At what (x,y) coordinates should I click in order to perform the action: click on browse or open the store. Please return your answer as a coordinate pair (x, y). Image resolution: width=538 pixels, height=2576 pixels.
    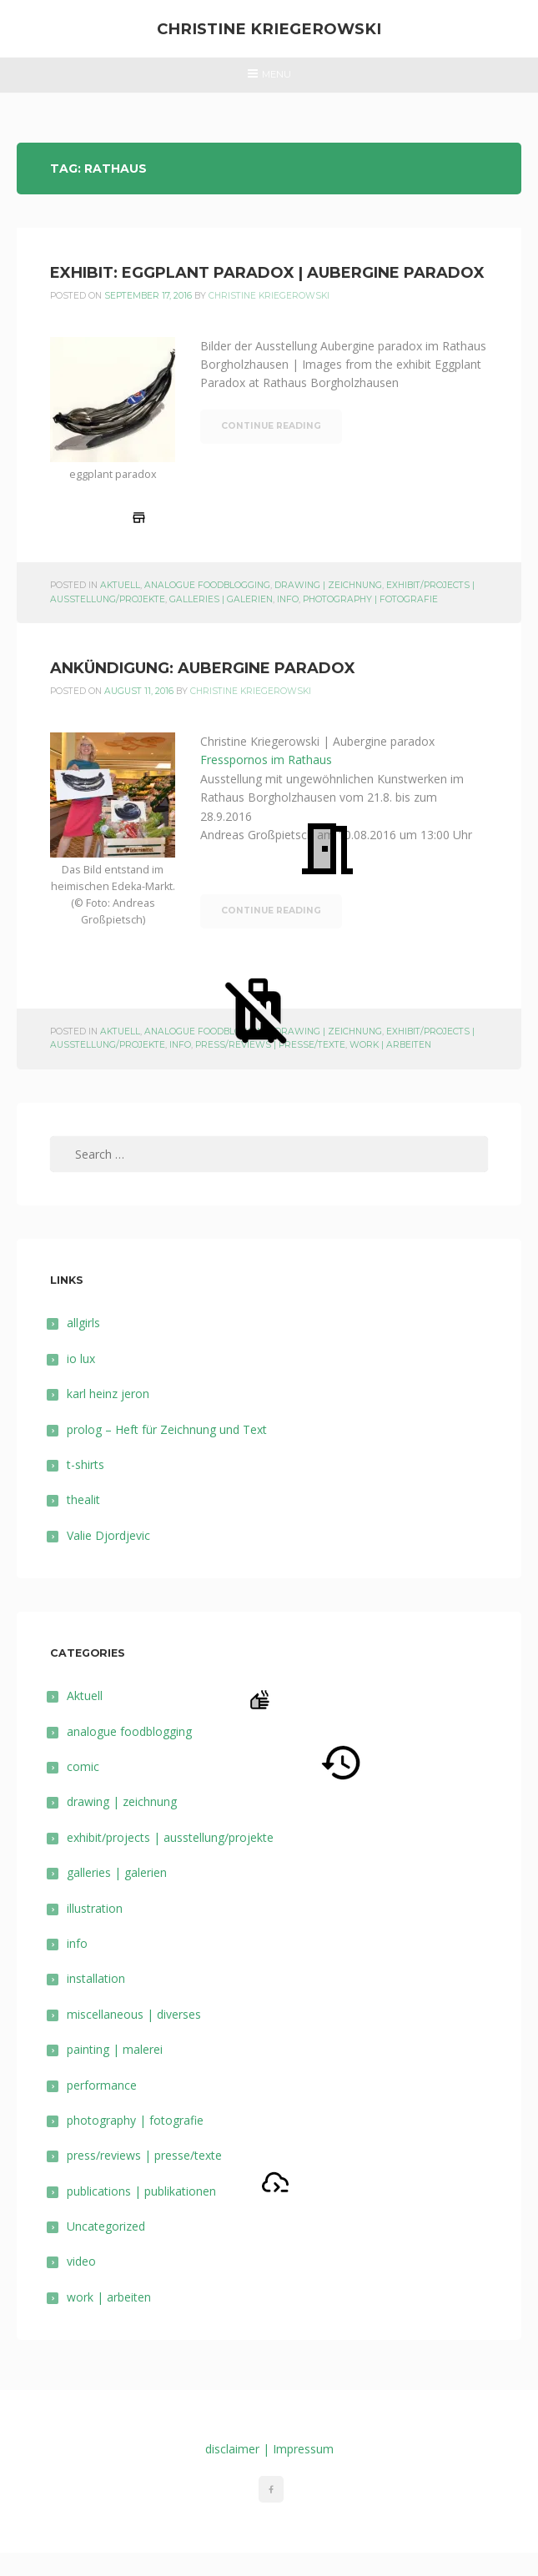
    Looking at the image, I should click on (138, 517).